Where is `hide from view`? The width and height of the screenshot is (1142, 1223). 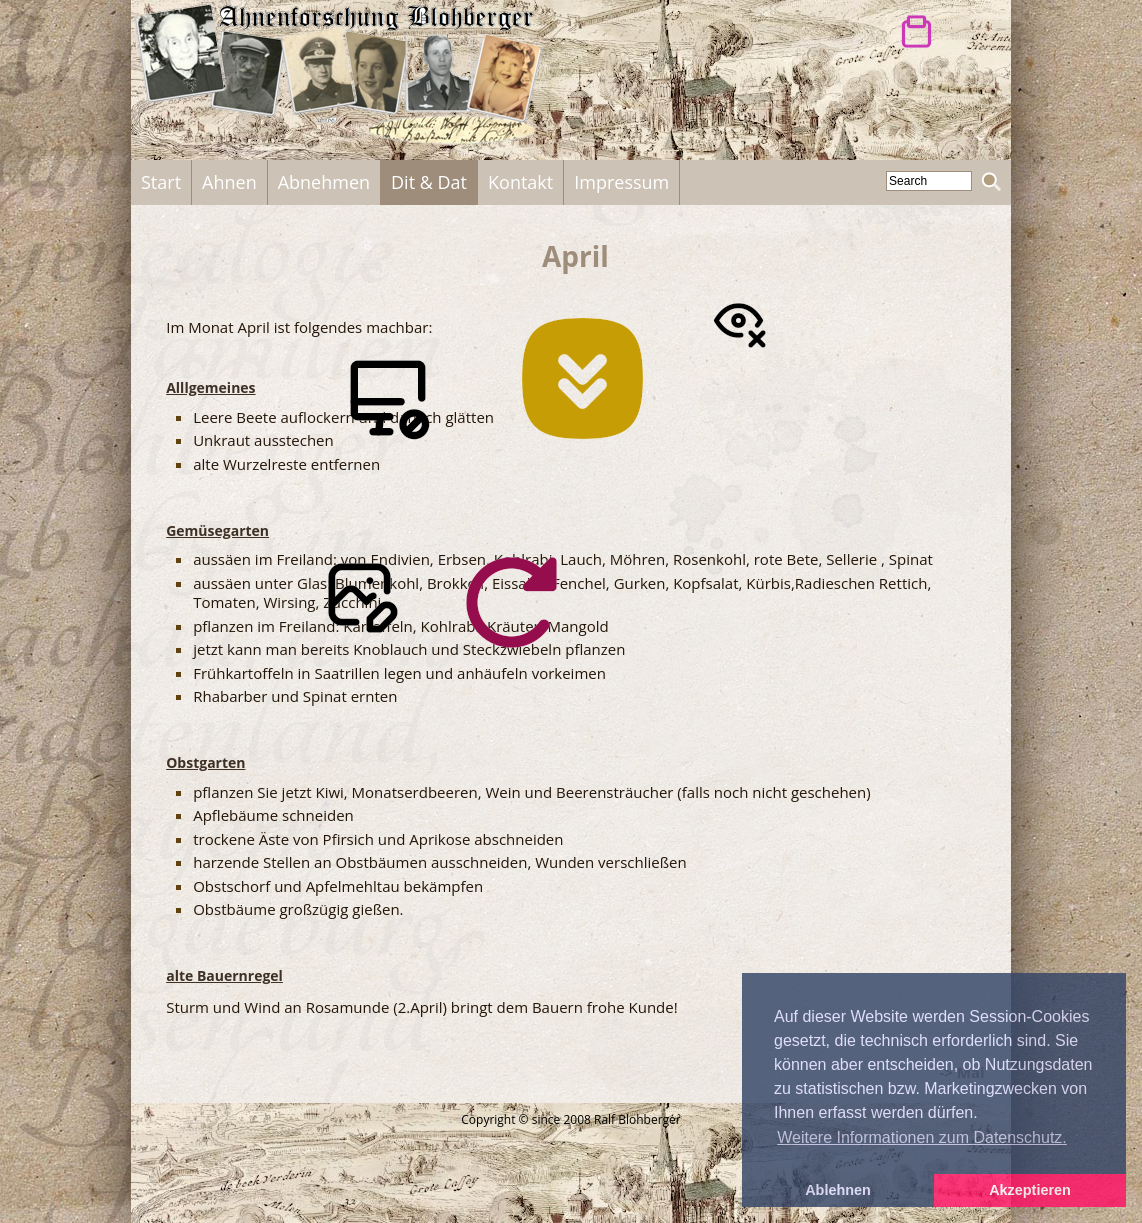
hide from view is located at coordinates (738, 320).